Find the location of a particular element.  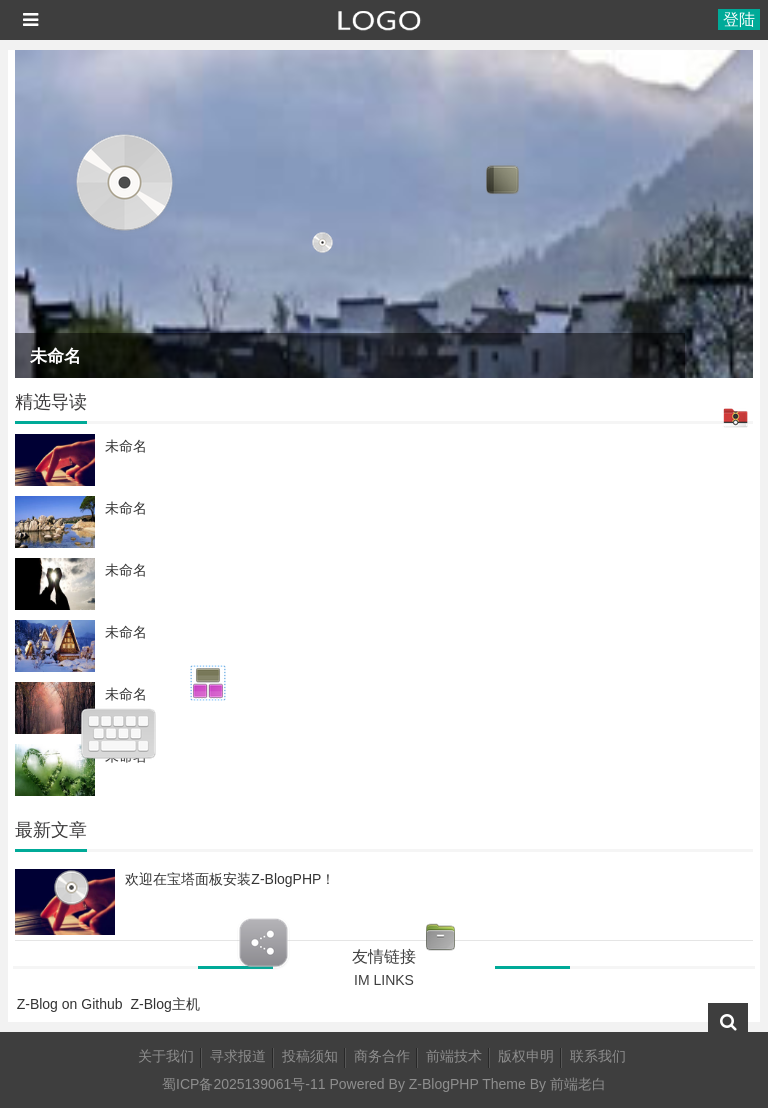

open pokémon repeat ball themed folder is located at coordinates (735, 418).